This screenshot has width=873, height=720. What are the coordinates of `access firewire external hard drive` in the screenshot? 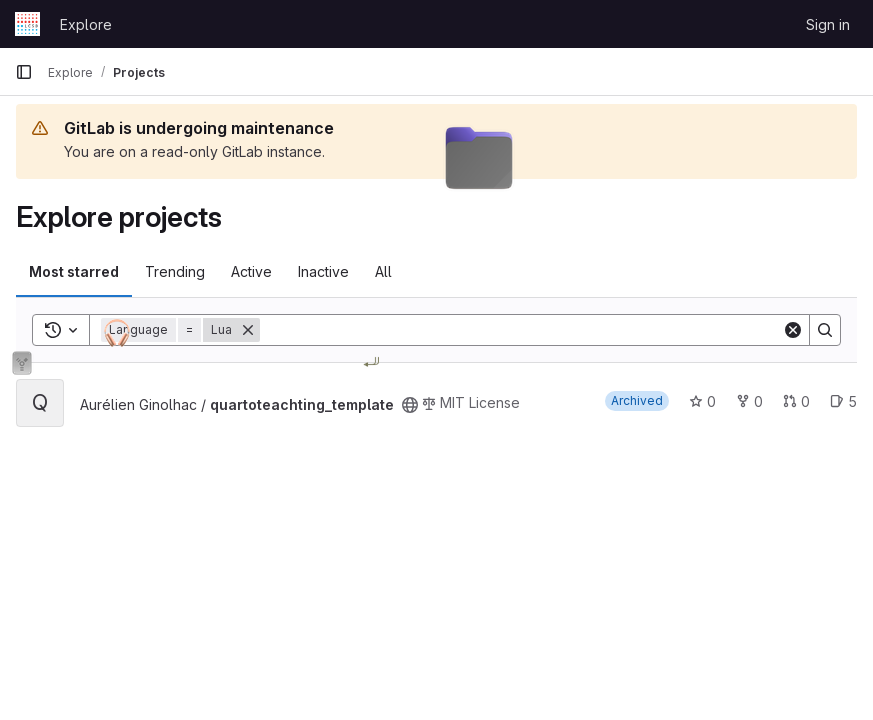 It's located at (22, 363).